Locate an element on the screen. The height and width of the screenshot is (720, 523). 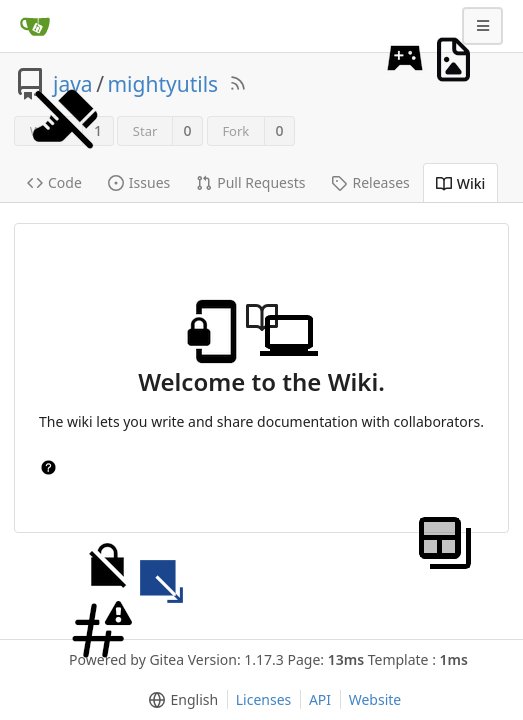
view image file is located at coordinates (453, 59).